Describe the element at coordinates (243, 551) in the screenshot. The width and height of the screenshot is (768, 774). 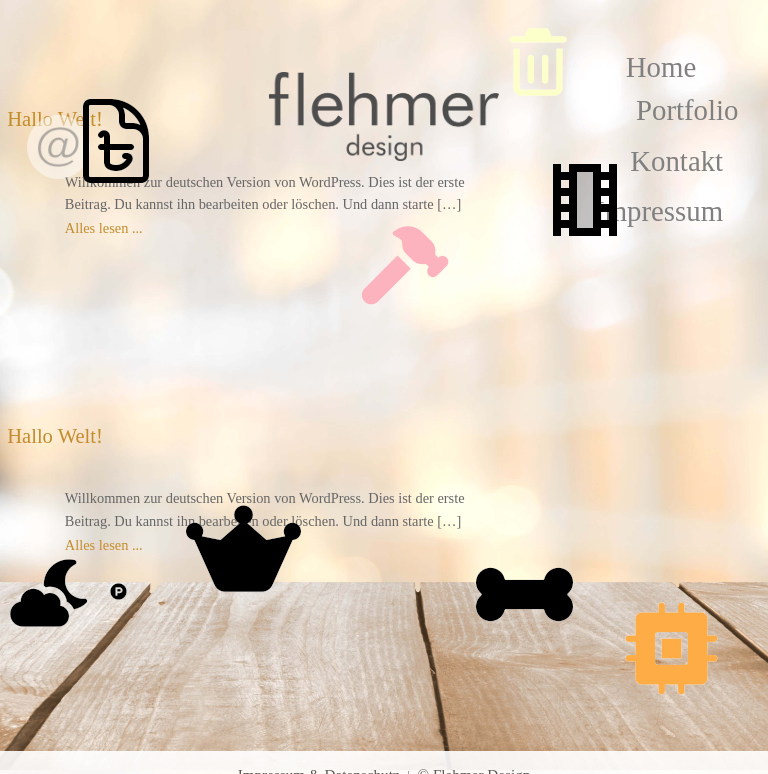
I see `web awesome brand icon` at that location.